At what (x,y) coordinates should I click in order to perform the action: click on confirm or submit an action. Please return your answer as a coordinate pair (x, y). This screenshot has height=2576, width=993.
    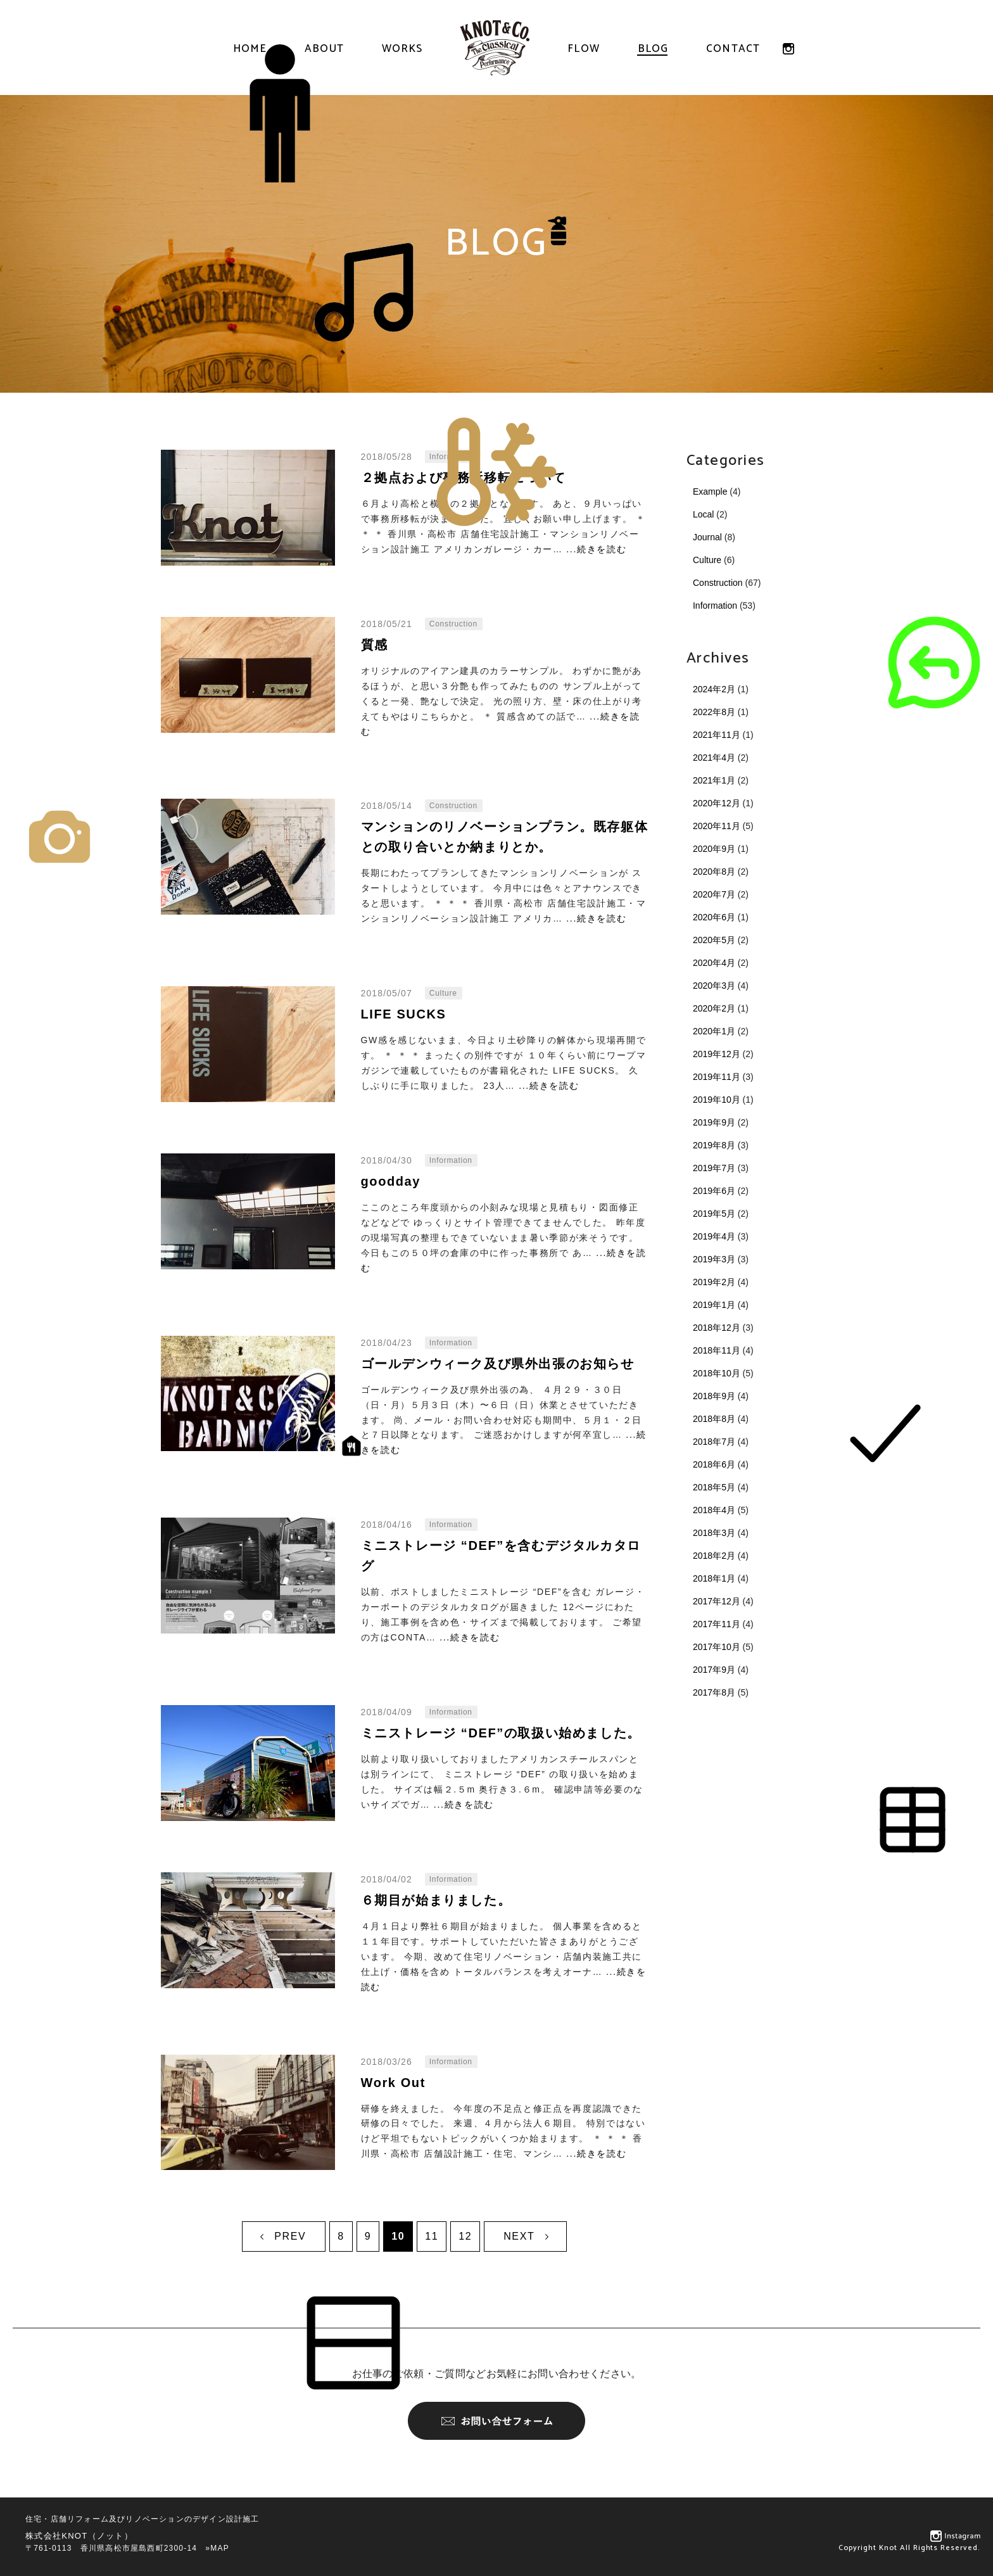
    Looking at the image, I should click on (885, 1433).